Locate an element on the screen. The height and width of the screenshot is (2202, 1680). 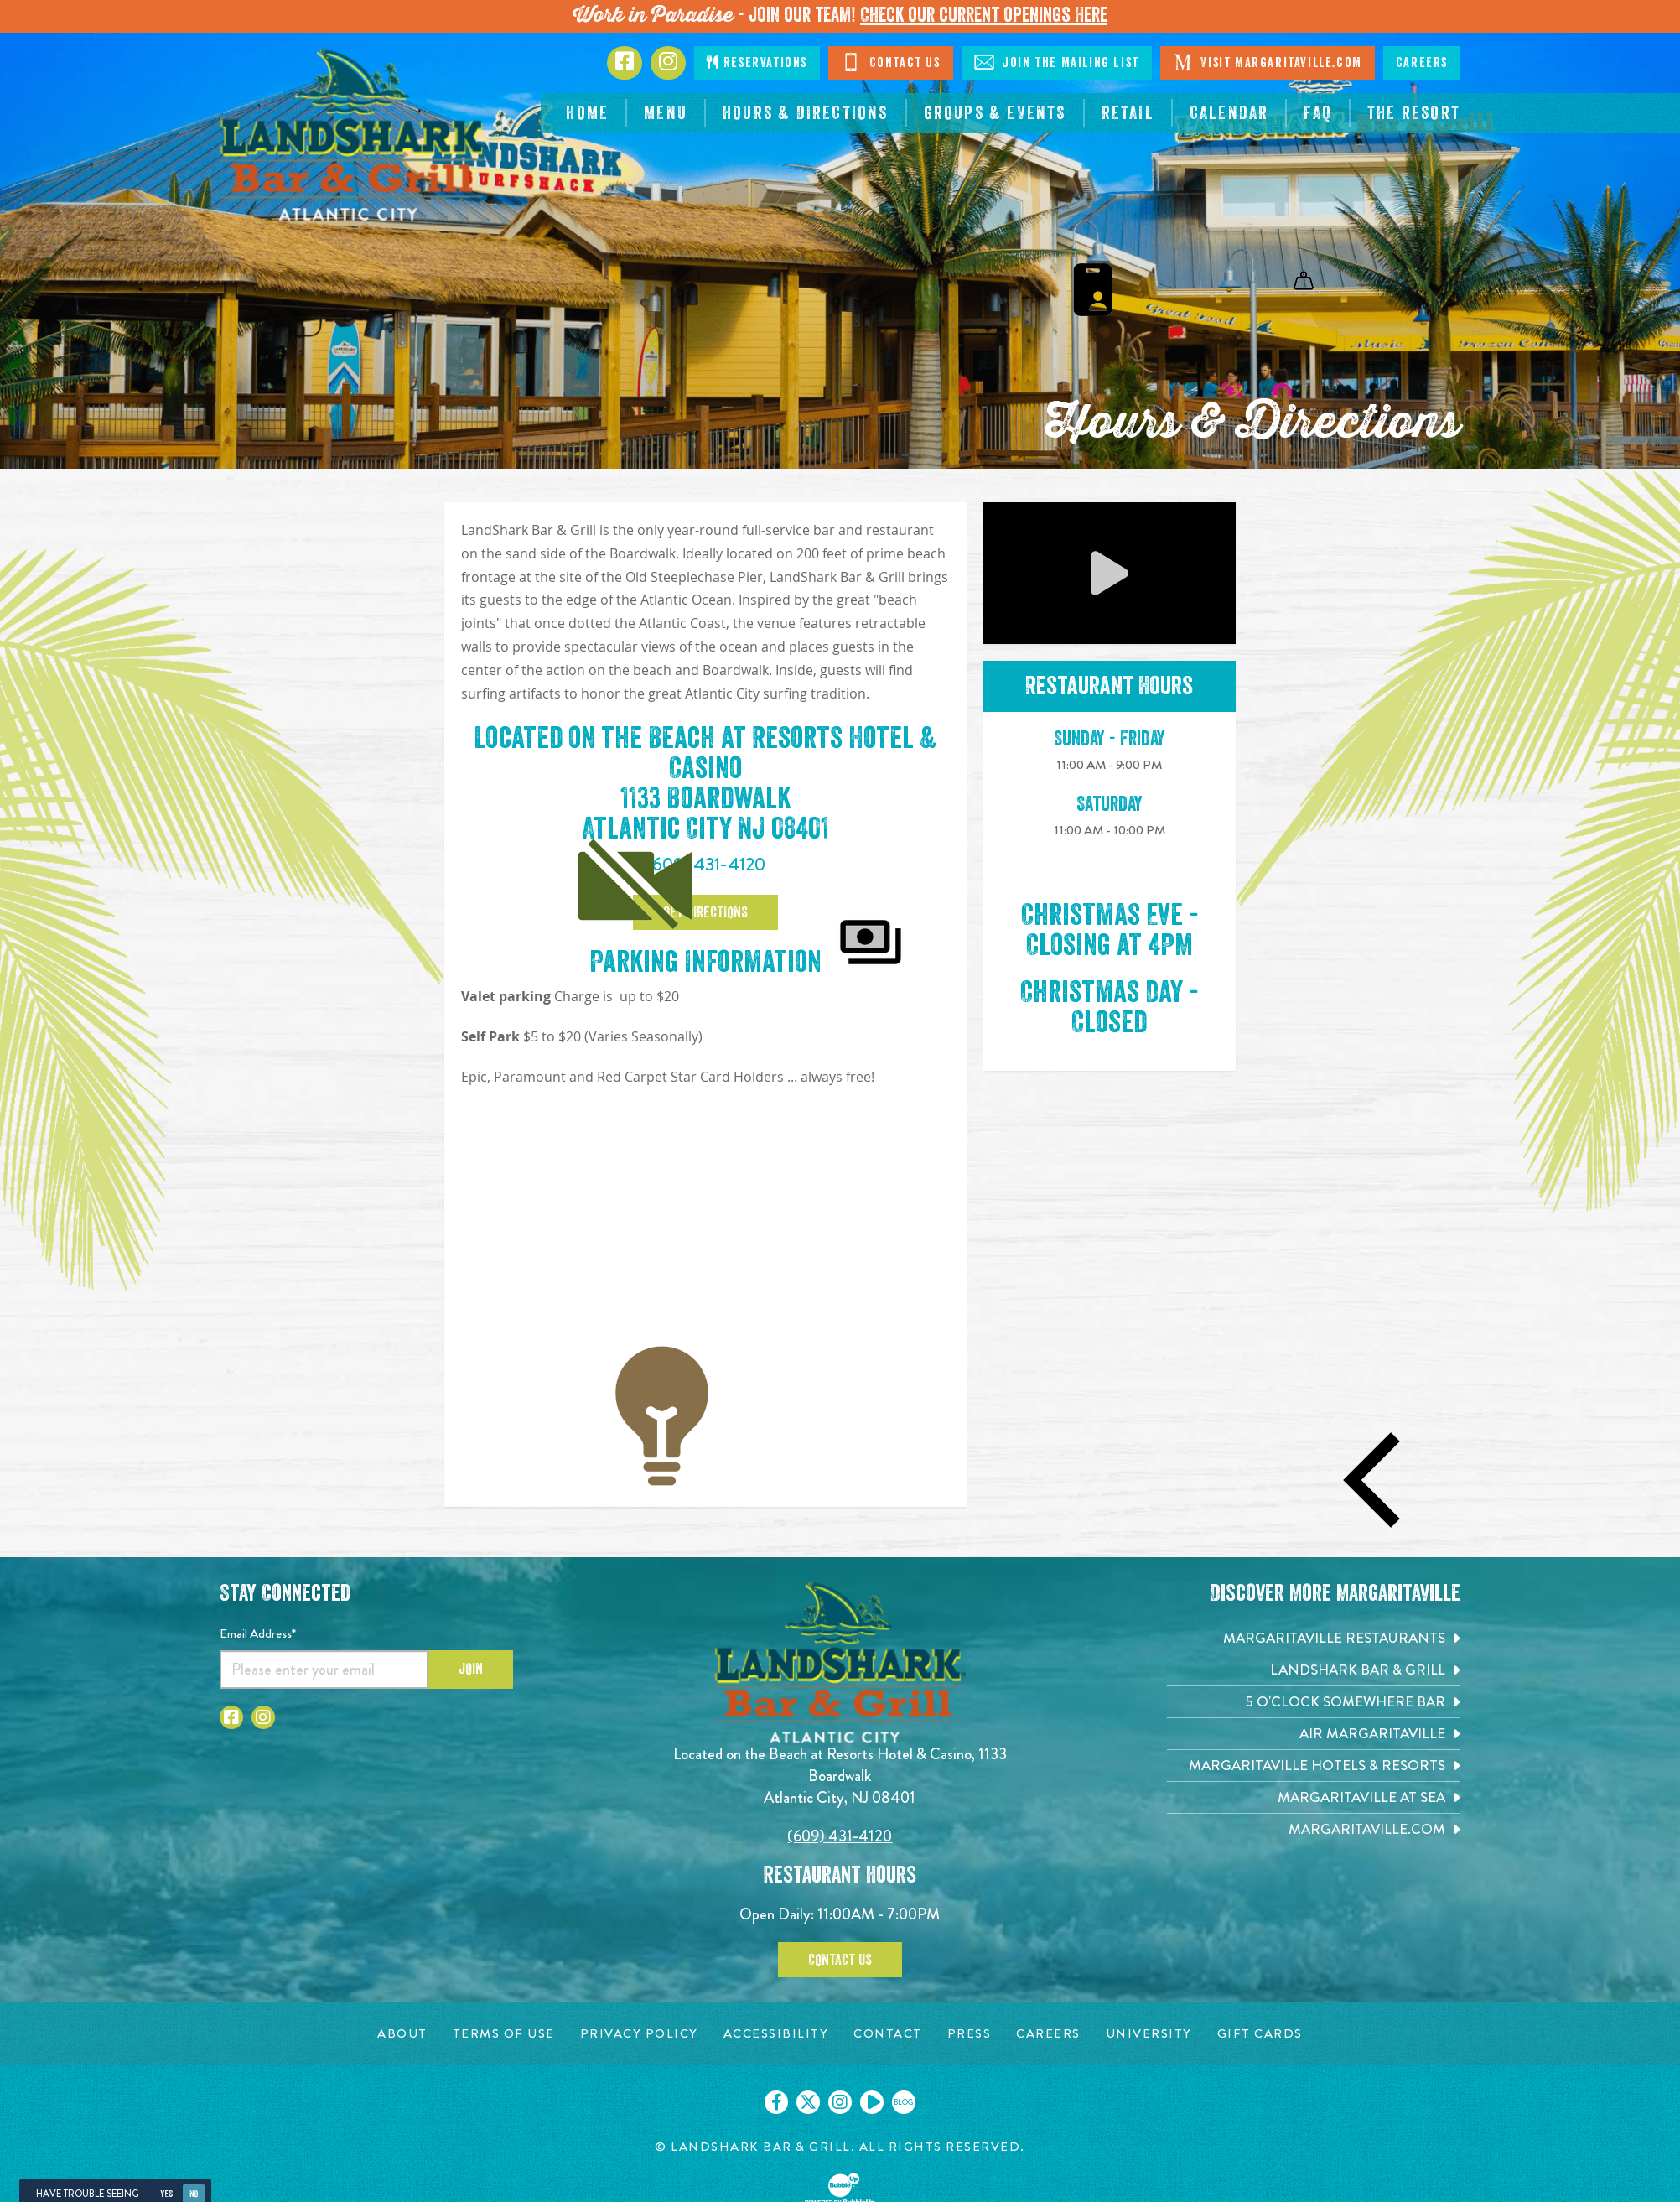
view tips or suggestions is located at coordinates (661, 1415).